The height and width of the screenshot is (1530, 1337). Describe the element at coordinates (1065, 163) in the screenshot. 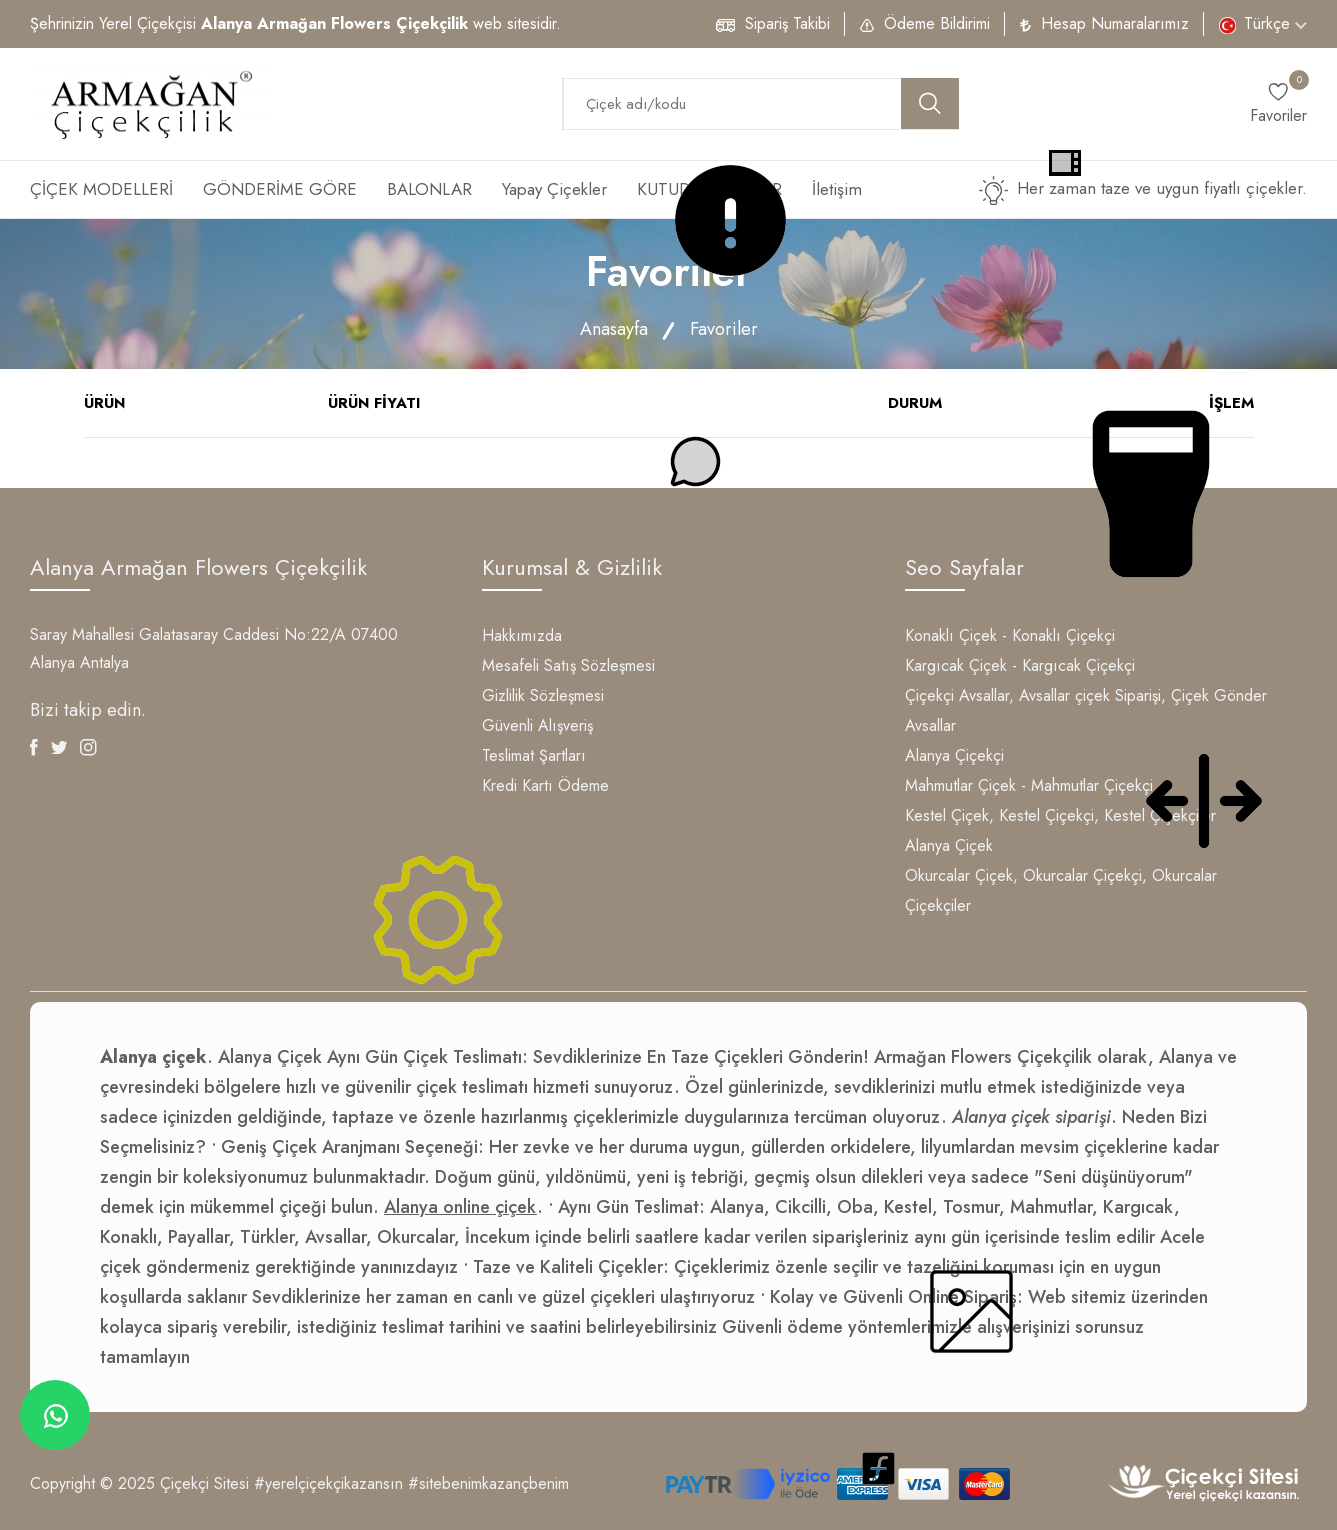

I see `toggle sidebar panel visibility` at that location.